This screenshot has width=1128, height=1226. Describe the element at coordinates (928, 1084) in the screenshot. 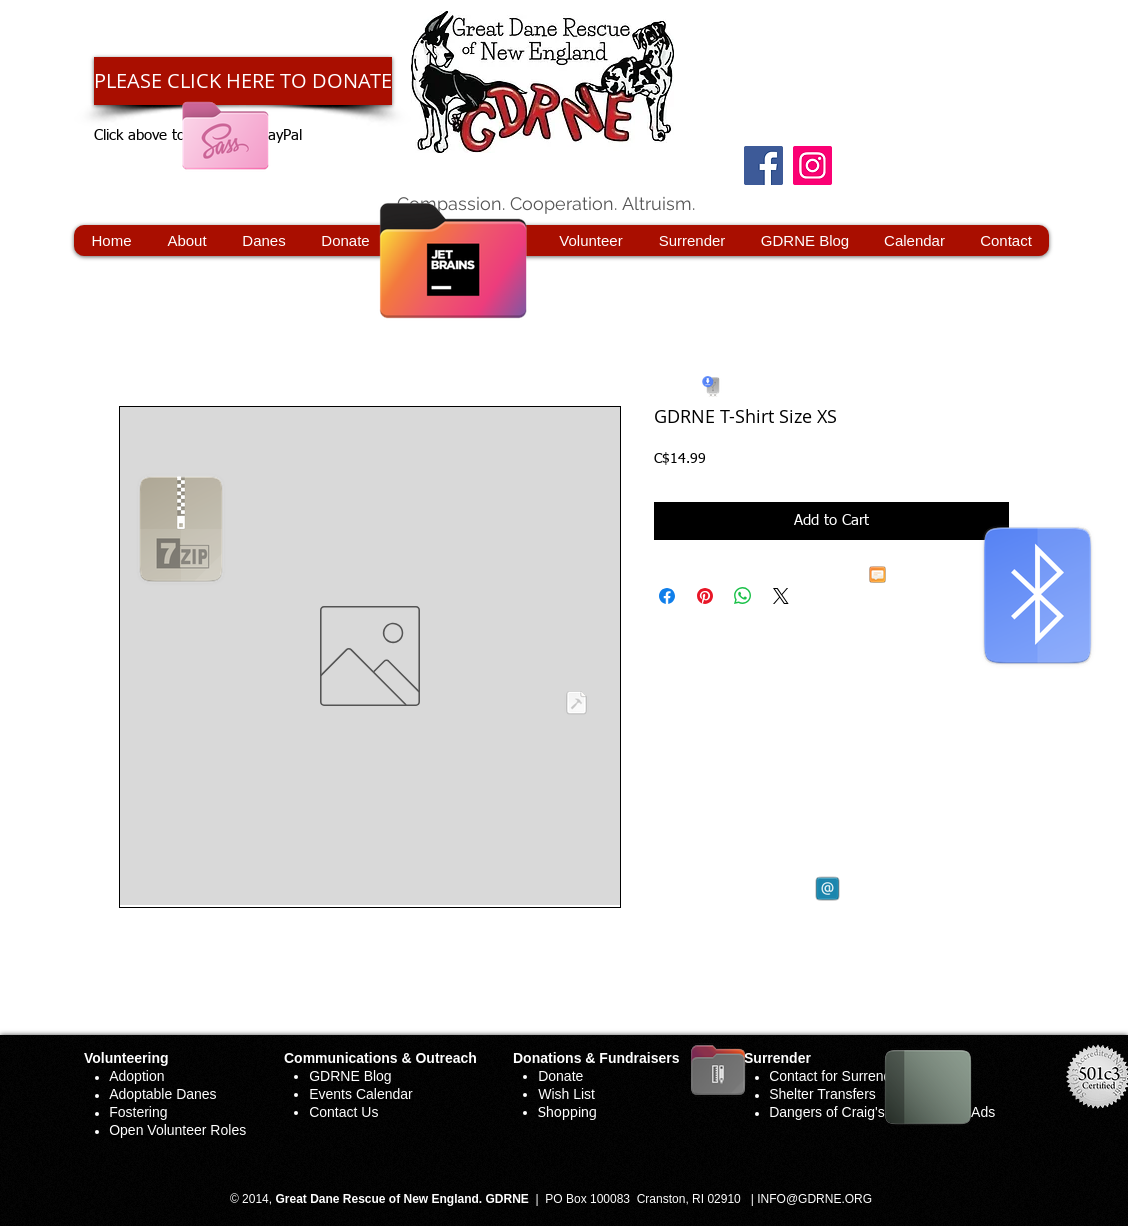

I see `access your desktop folder` at that location.